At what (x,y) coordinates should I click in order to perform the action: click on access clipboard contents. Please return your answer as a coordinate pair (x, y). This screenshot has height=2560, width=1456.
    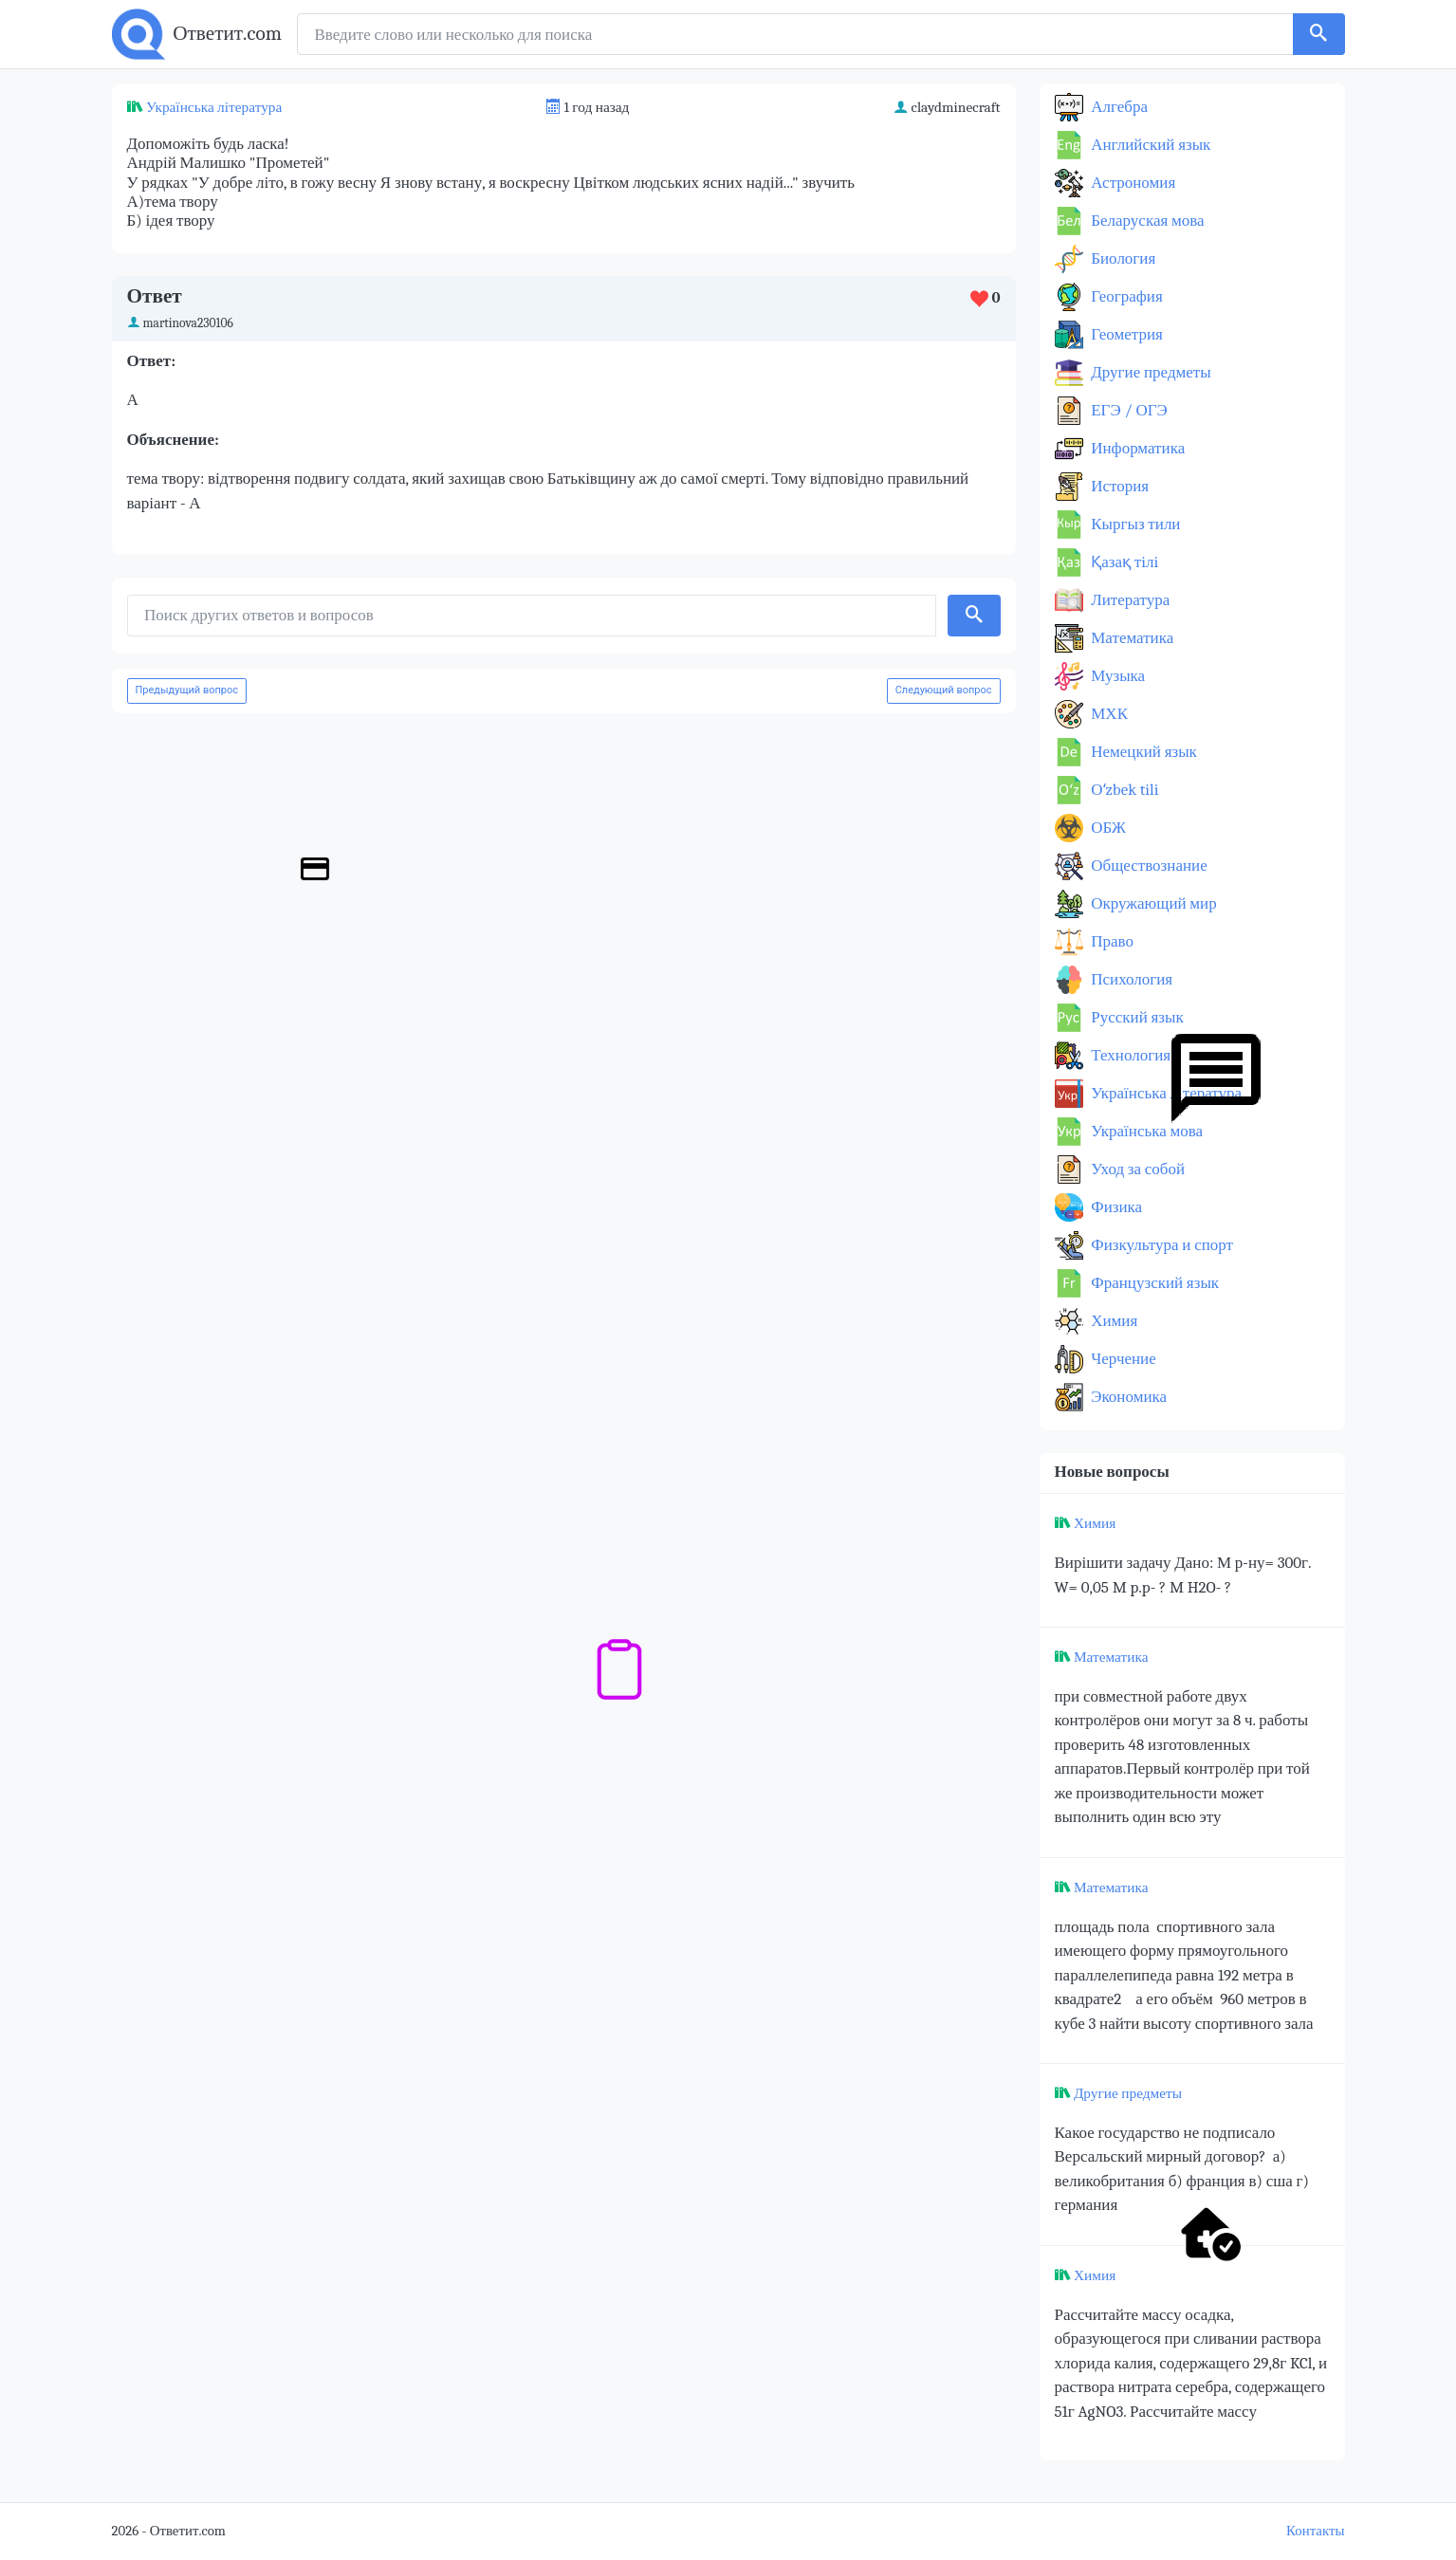
    Looking at the image, I should click on (619, 1669).